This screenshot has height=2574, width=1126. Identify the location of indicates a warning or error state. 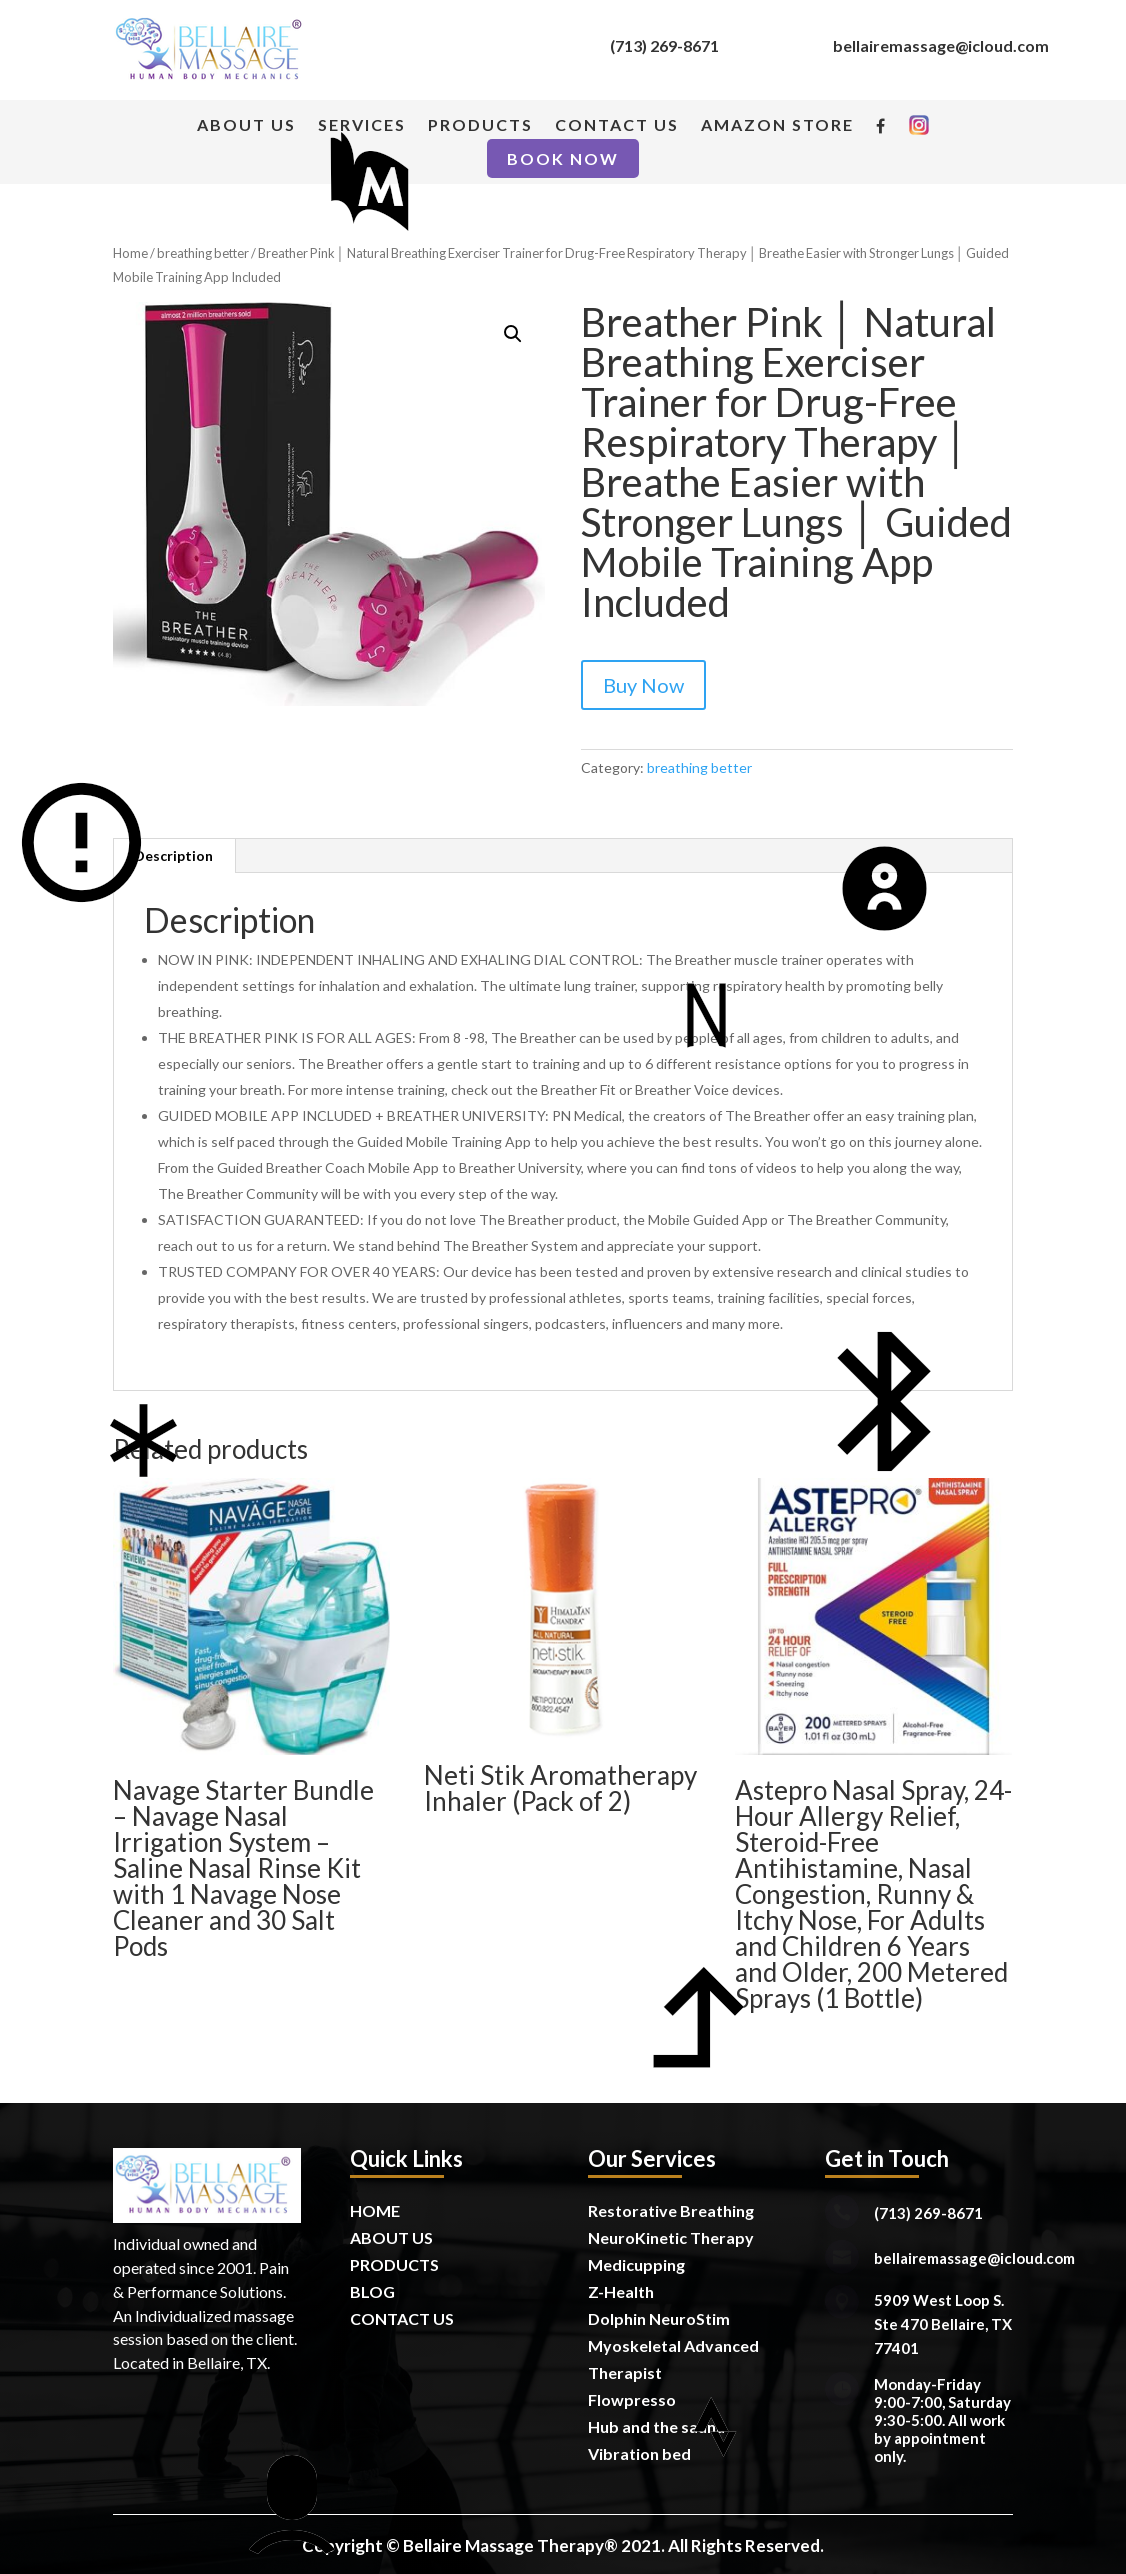
(81, 842).